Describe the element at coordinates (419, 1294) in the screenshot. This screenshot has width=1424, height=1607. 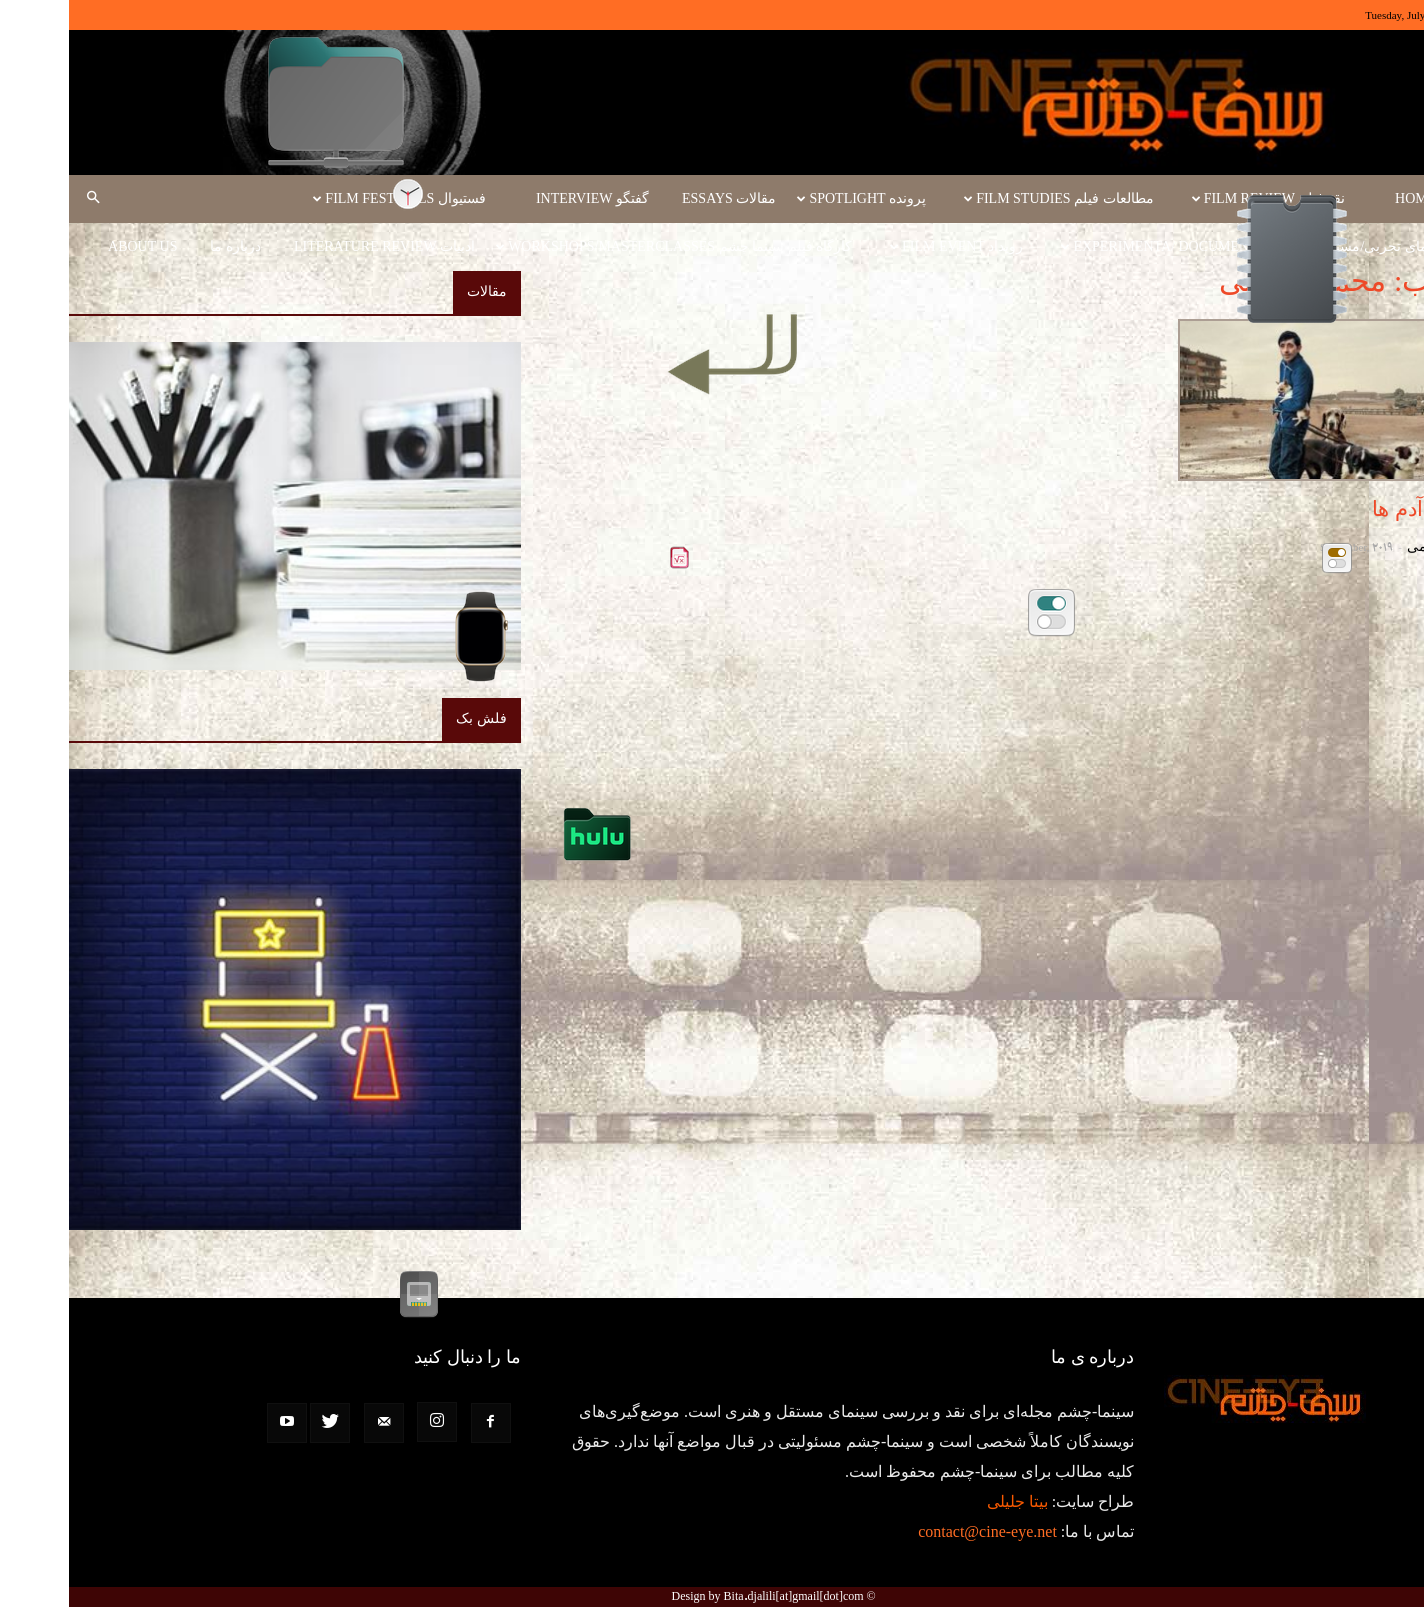
I see `NES game ROM file` at that location.